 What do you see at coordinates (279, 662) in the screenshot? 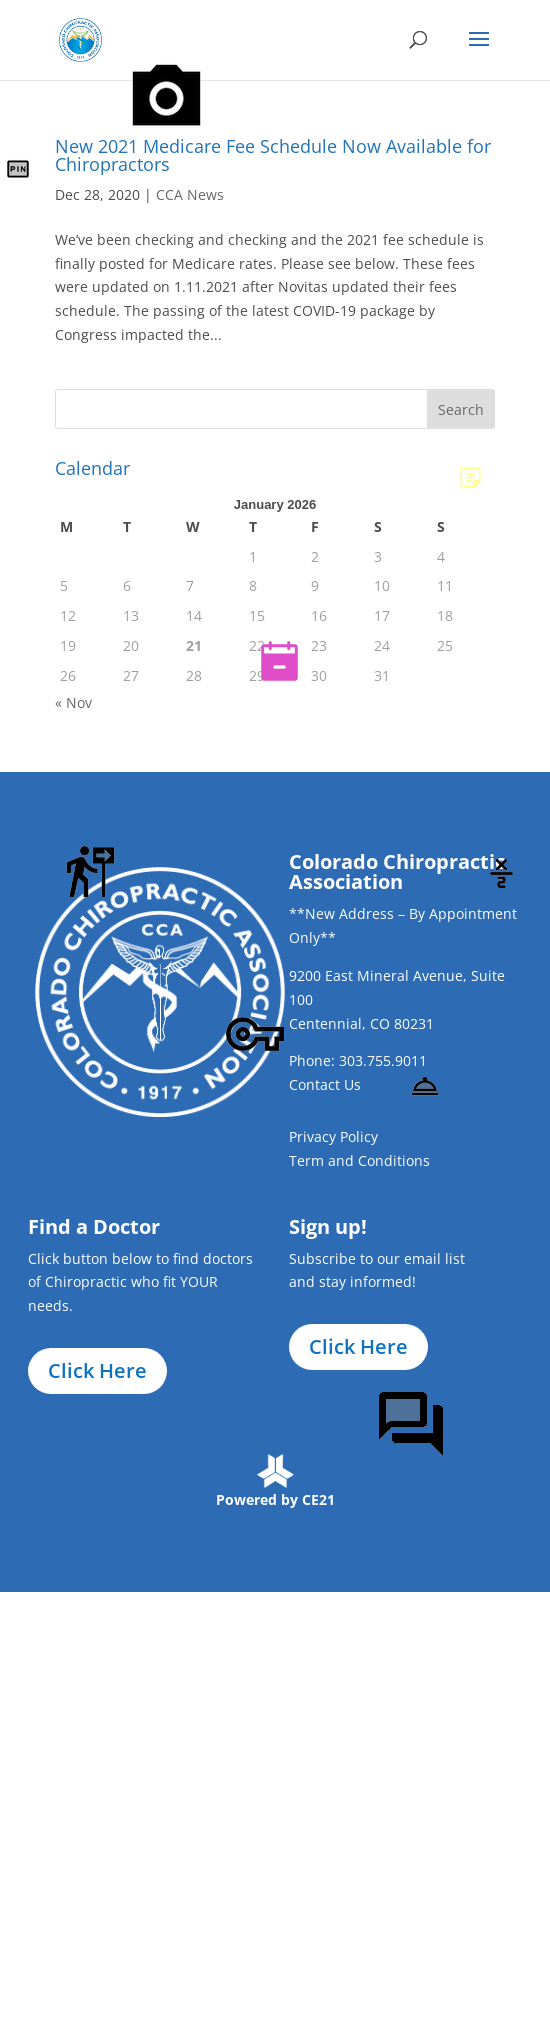
I see `remove an event from your calendar` at bounding box center [279, 662].